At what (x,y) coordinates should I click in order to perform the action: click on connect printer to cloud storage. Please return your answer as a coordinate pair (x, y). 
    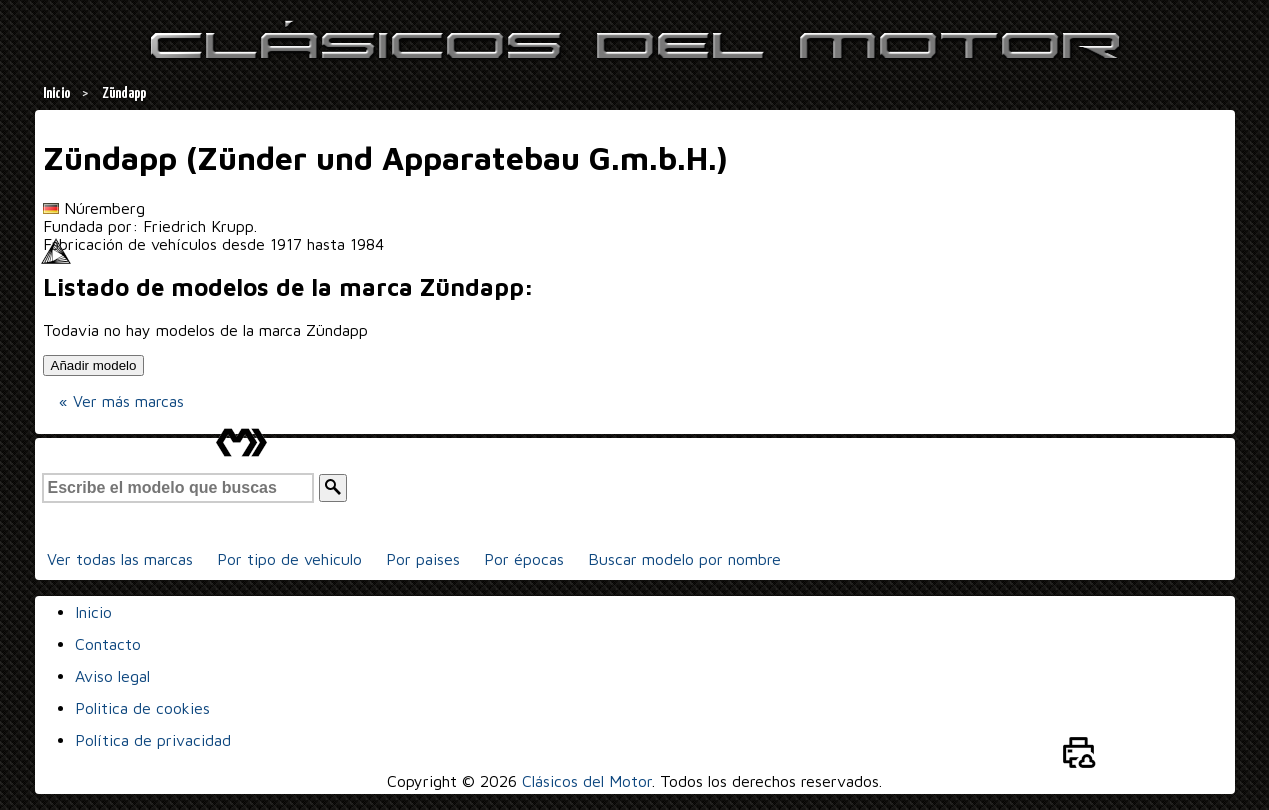
    Looking at the image, I should click on (1078, 752).